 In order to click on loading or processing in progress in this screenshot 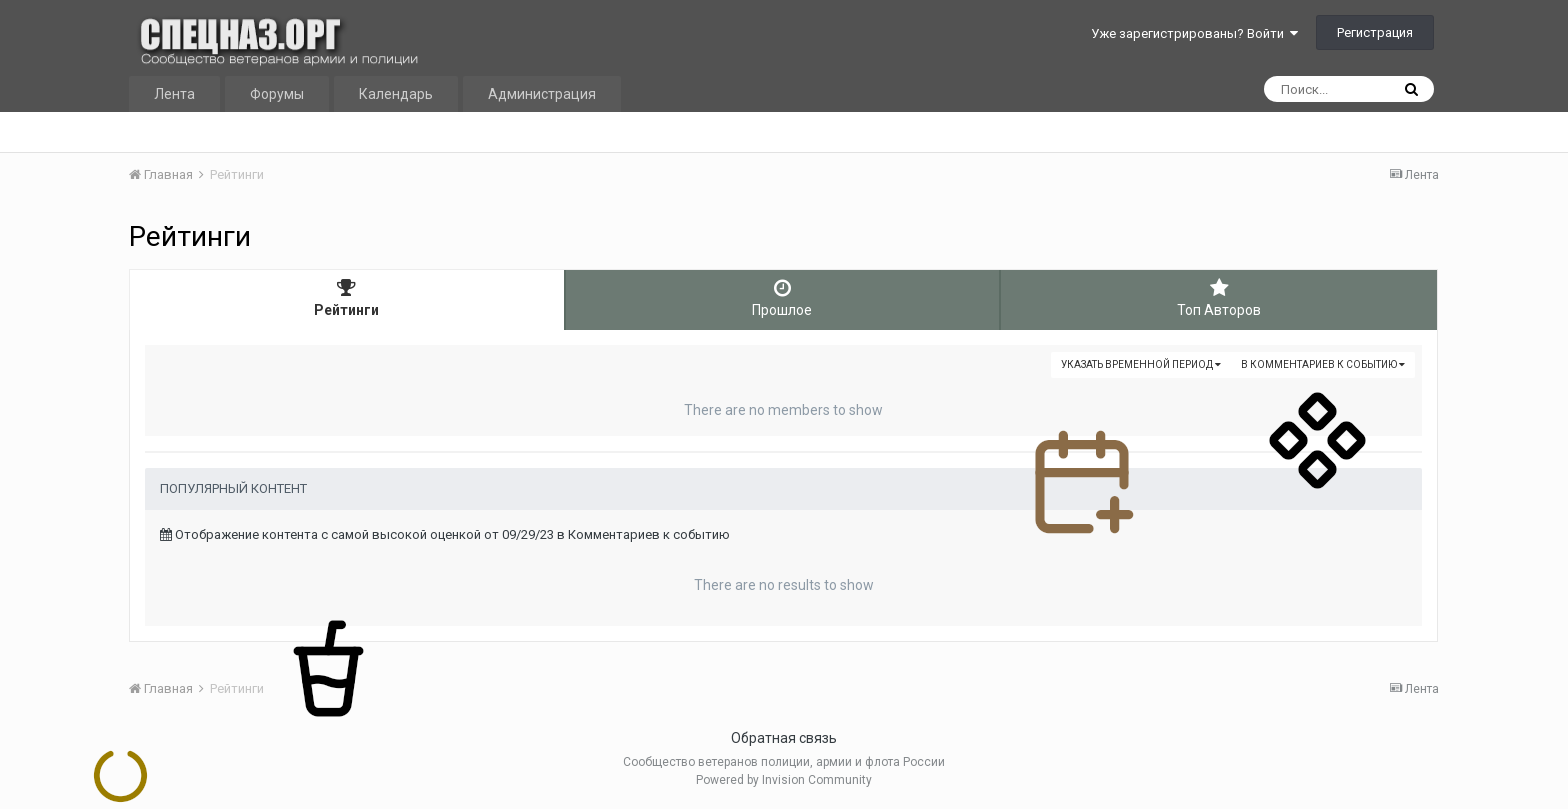, I will do `click(120, 775)`.